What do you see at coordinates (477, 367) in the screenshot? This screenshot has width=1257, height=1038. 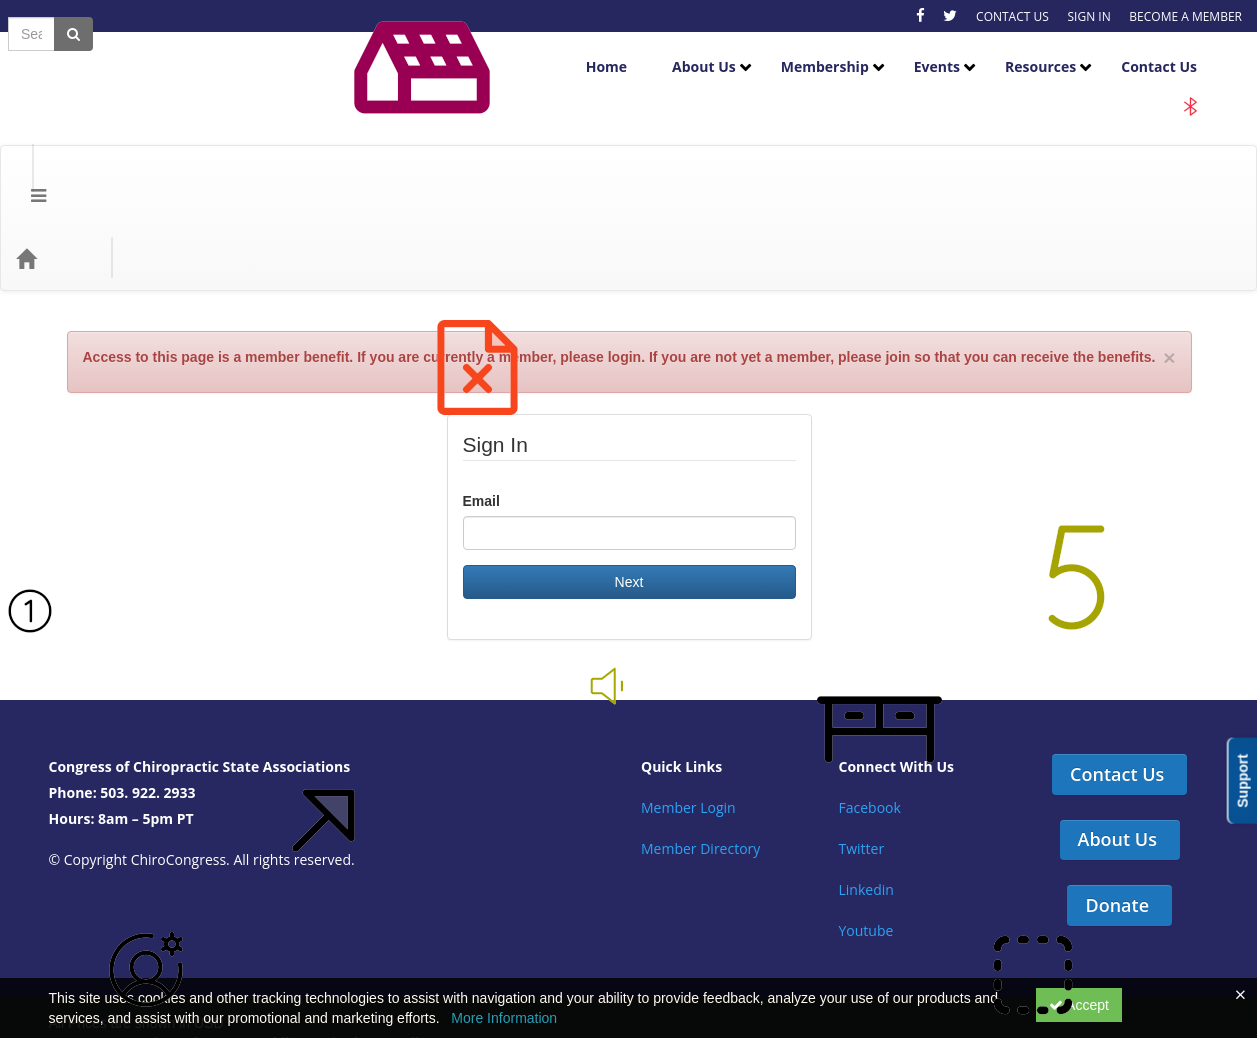 I see `delete or remove a file` at bounding box center [477, 367].